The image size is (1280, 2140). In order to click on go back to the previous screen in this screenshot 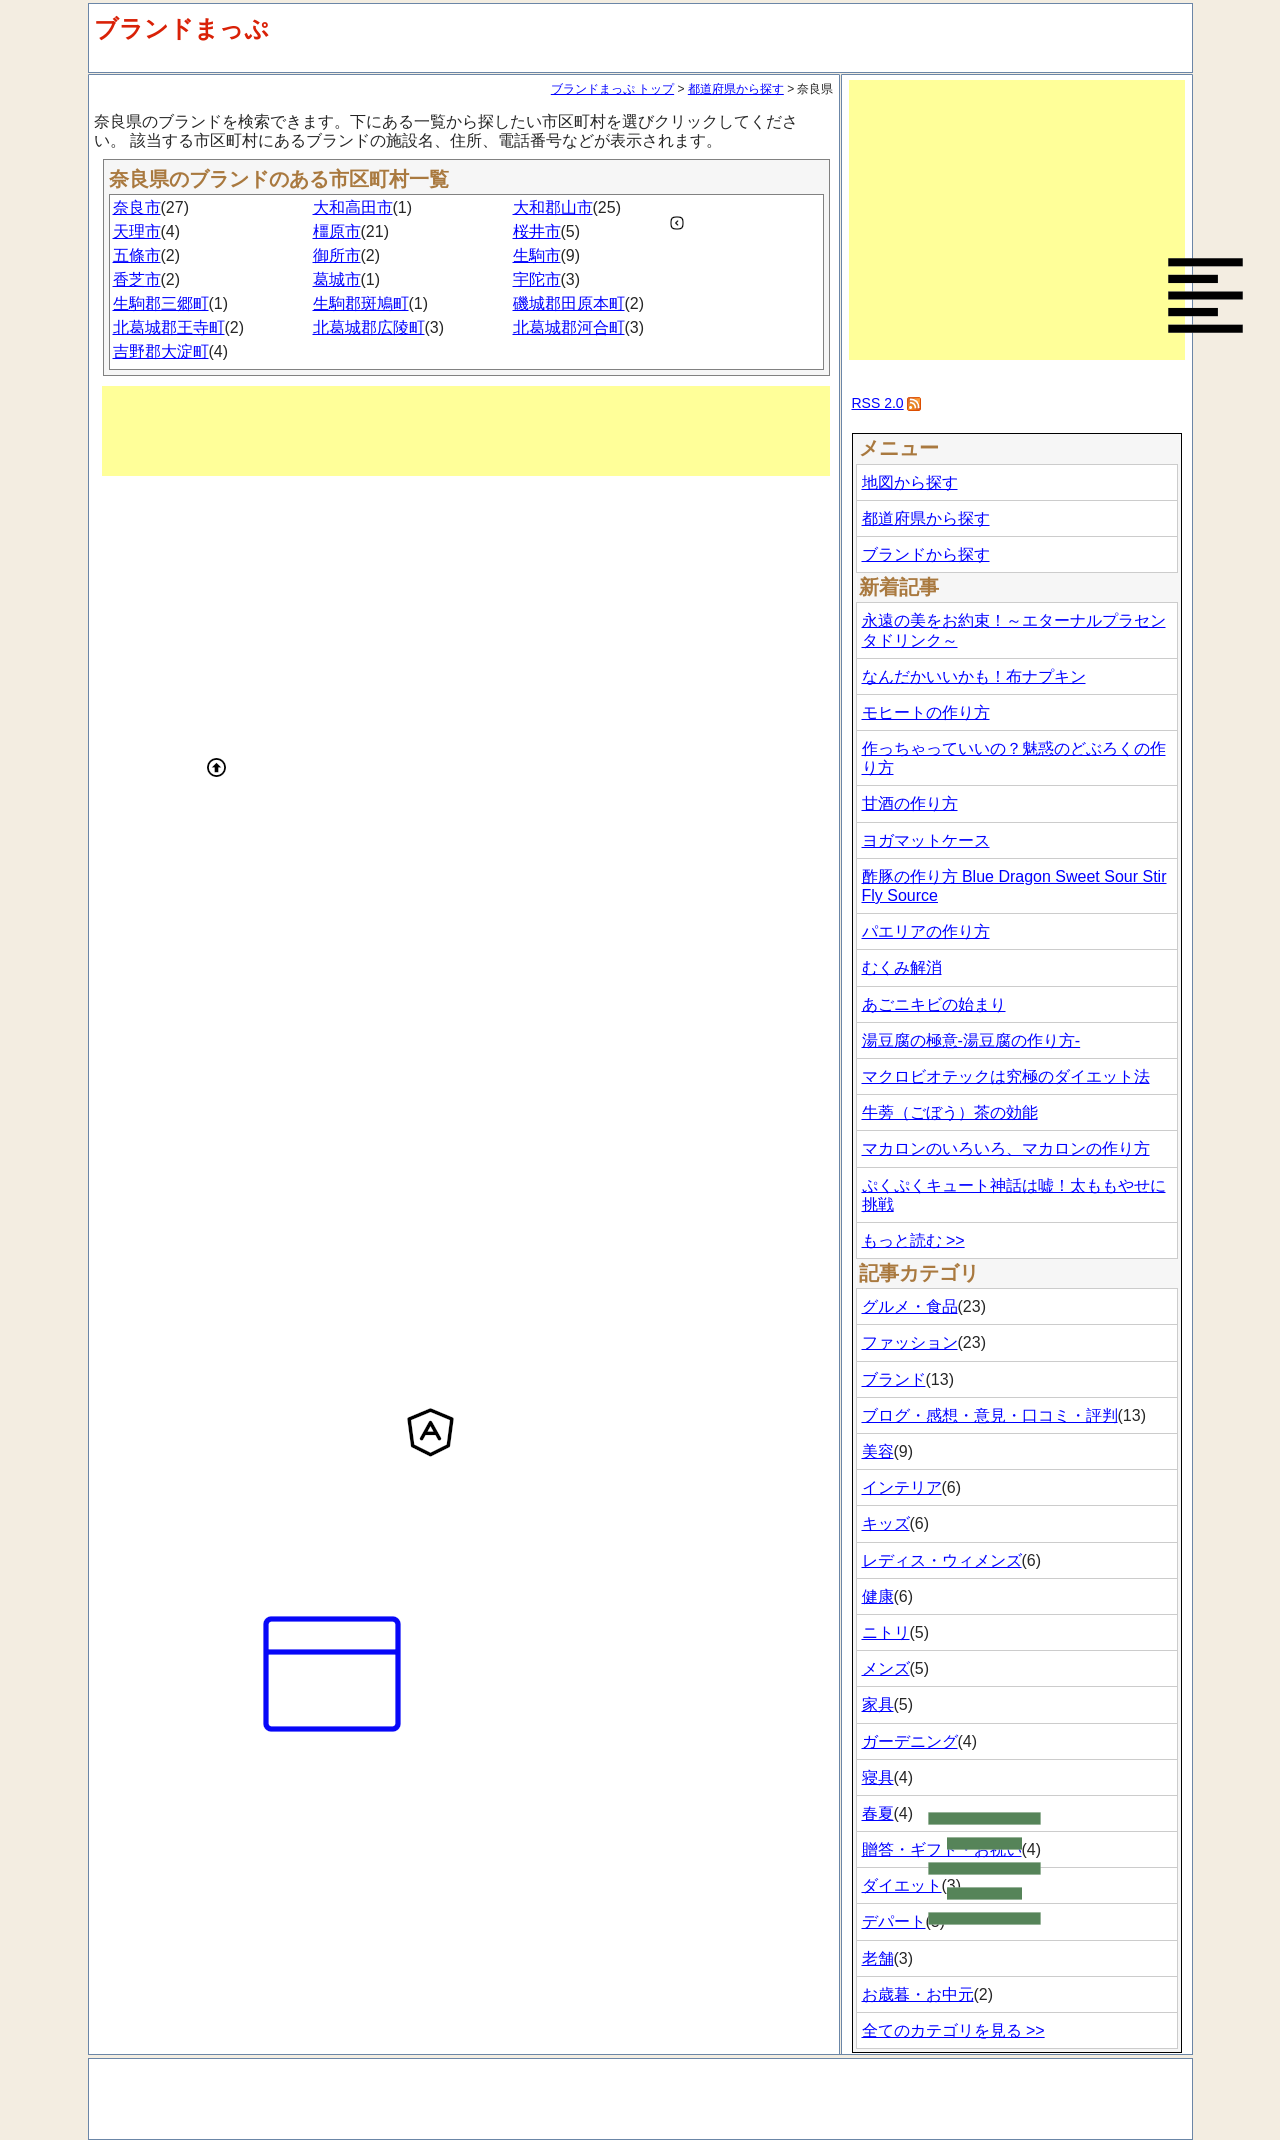, I will do `click(677, 223)`.